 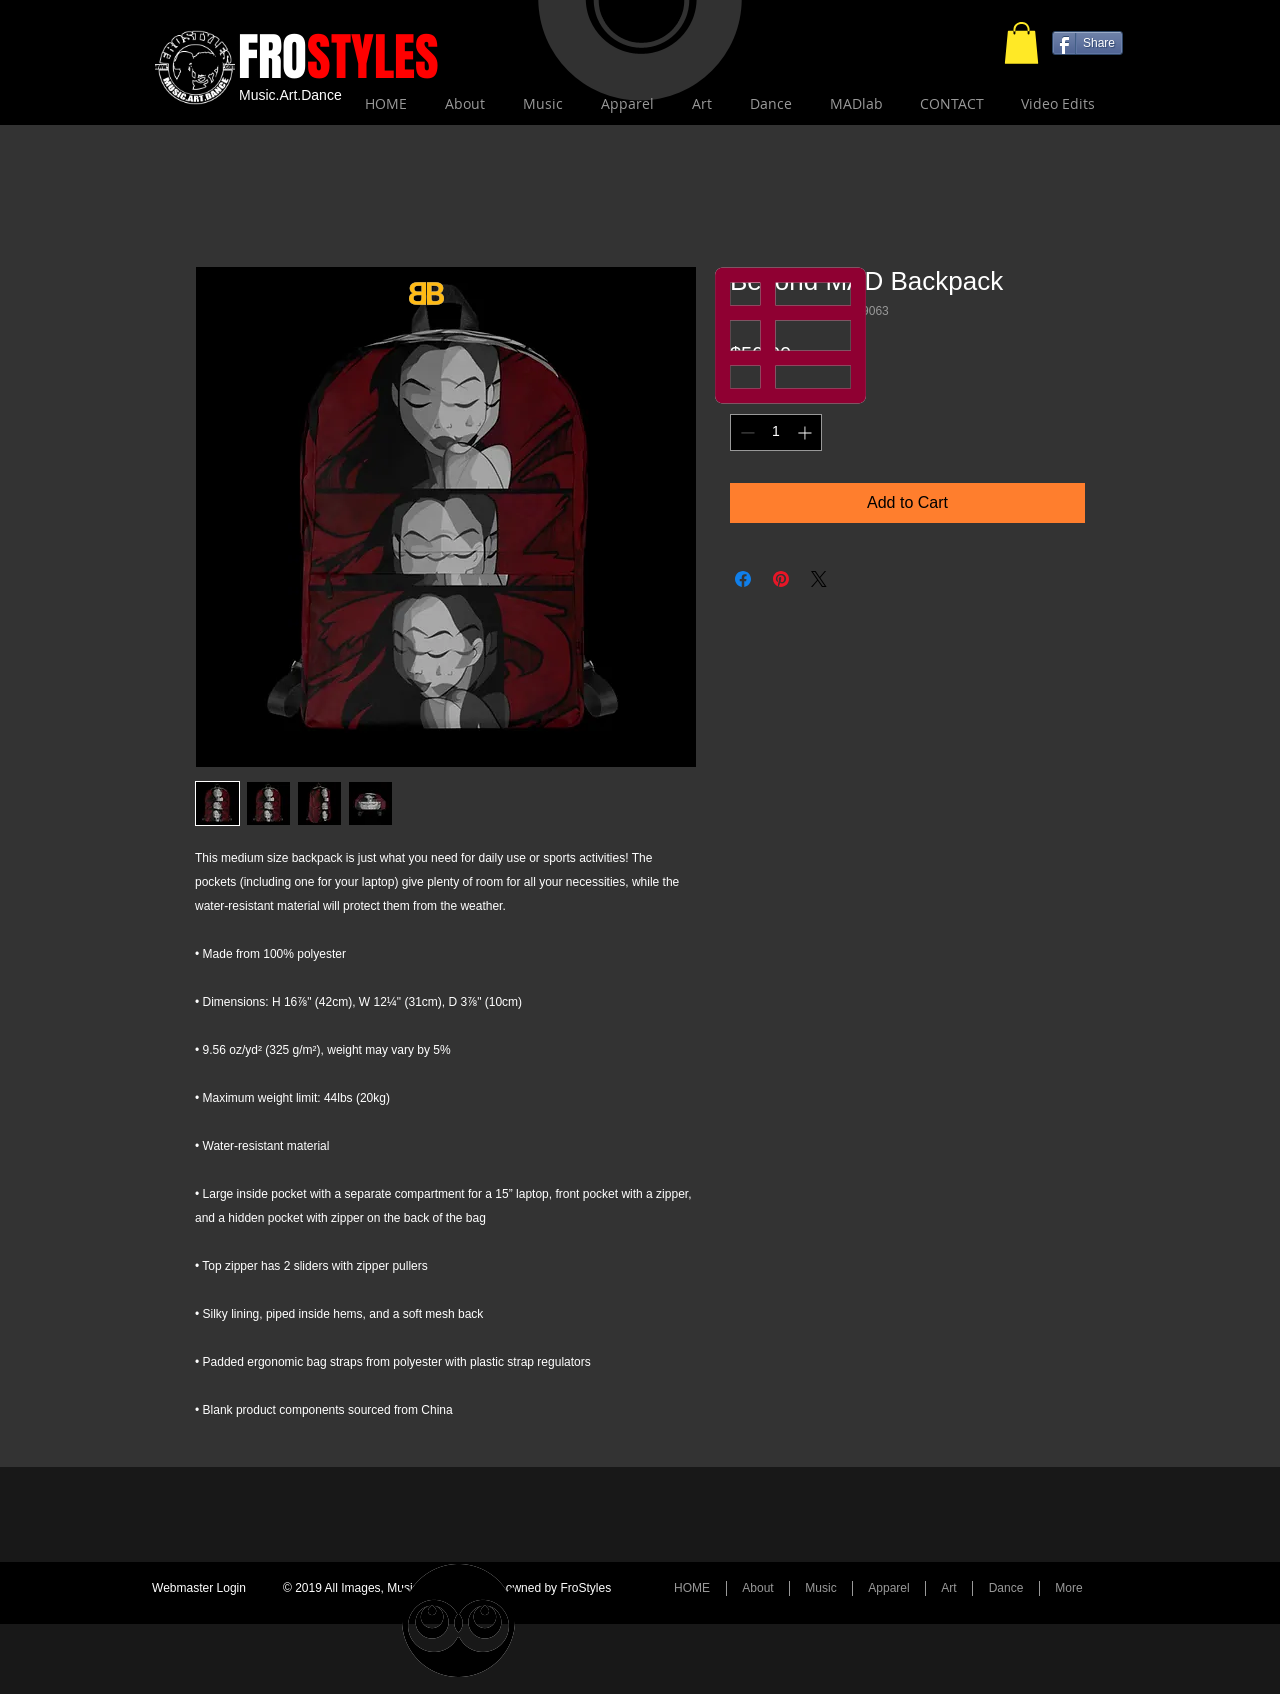 What do you see at coordinates (790, 335) in the screenshot?
I see `switch to table view` at bounding box center [790, 335].